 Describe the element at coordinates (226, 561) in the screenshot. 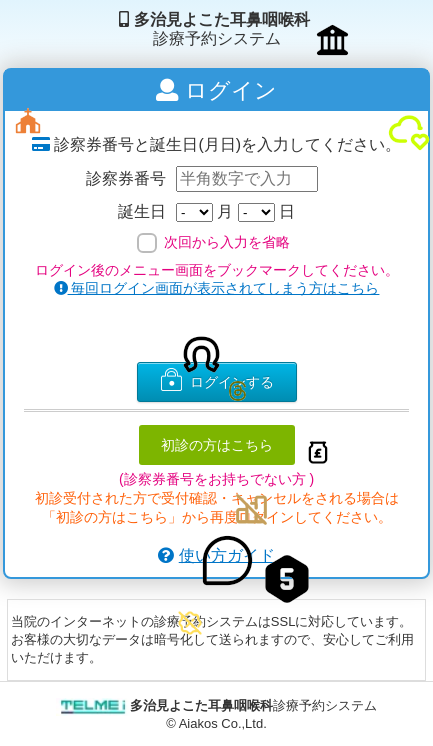

I see `open chat or messaging` at that location.